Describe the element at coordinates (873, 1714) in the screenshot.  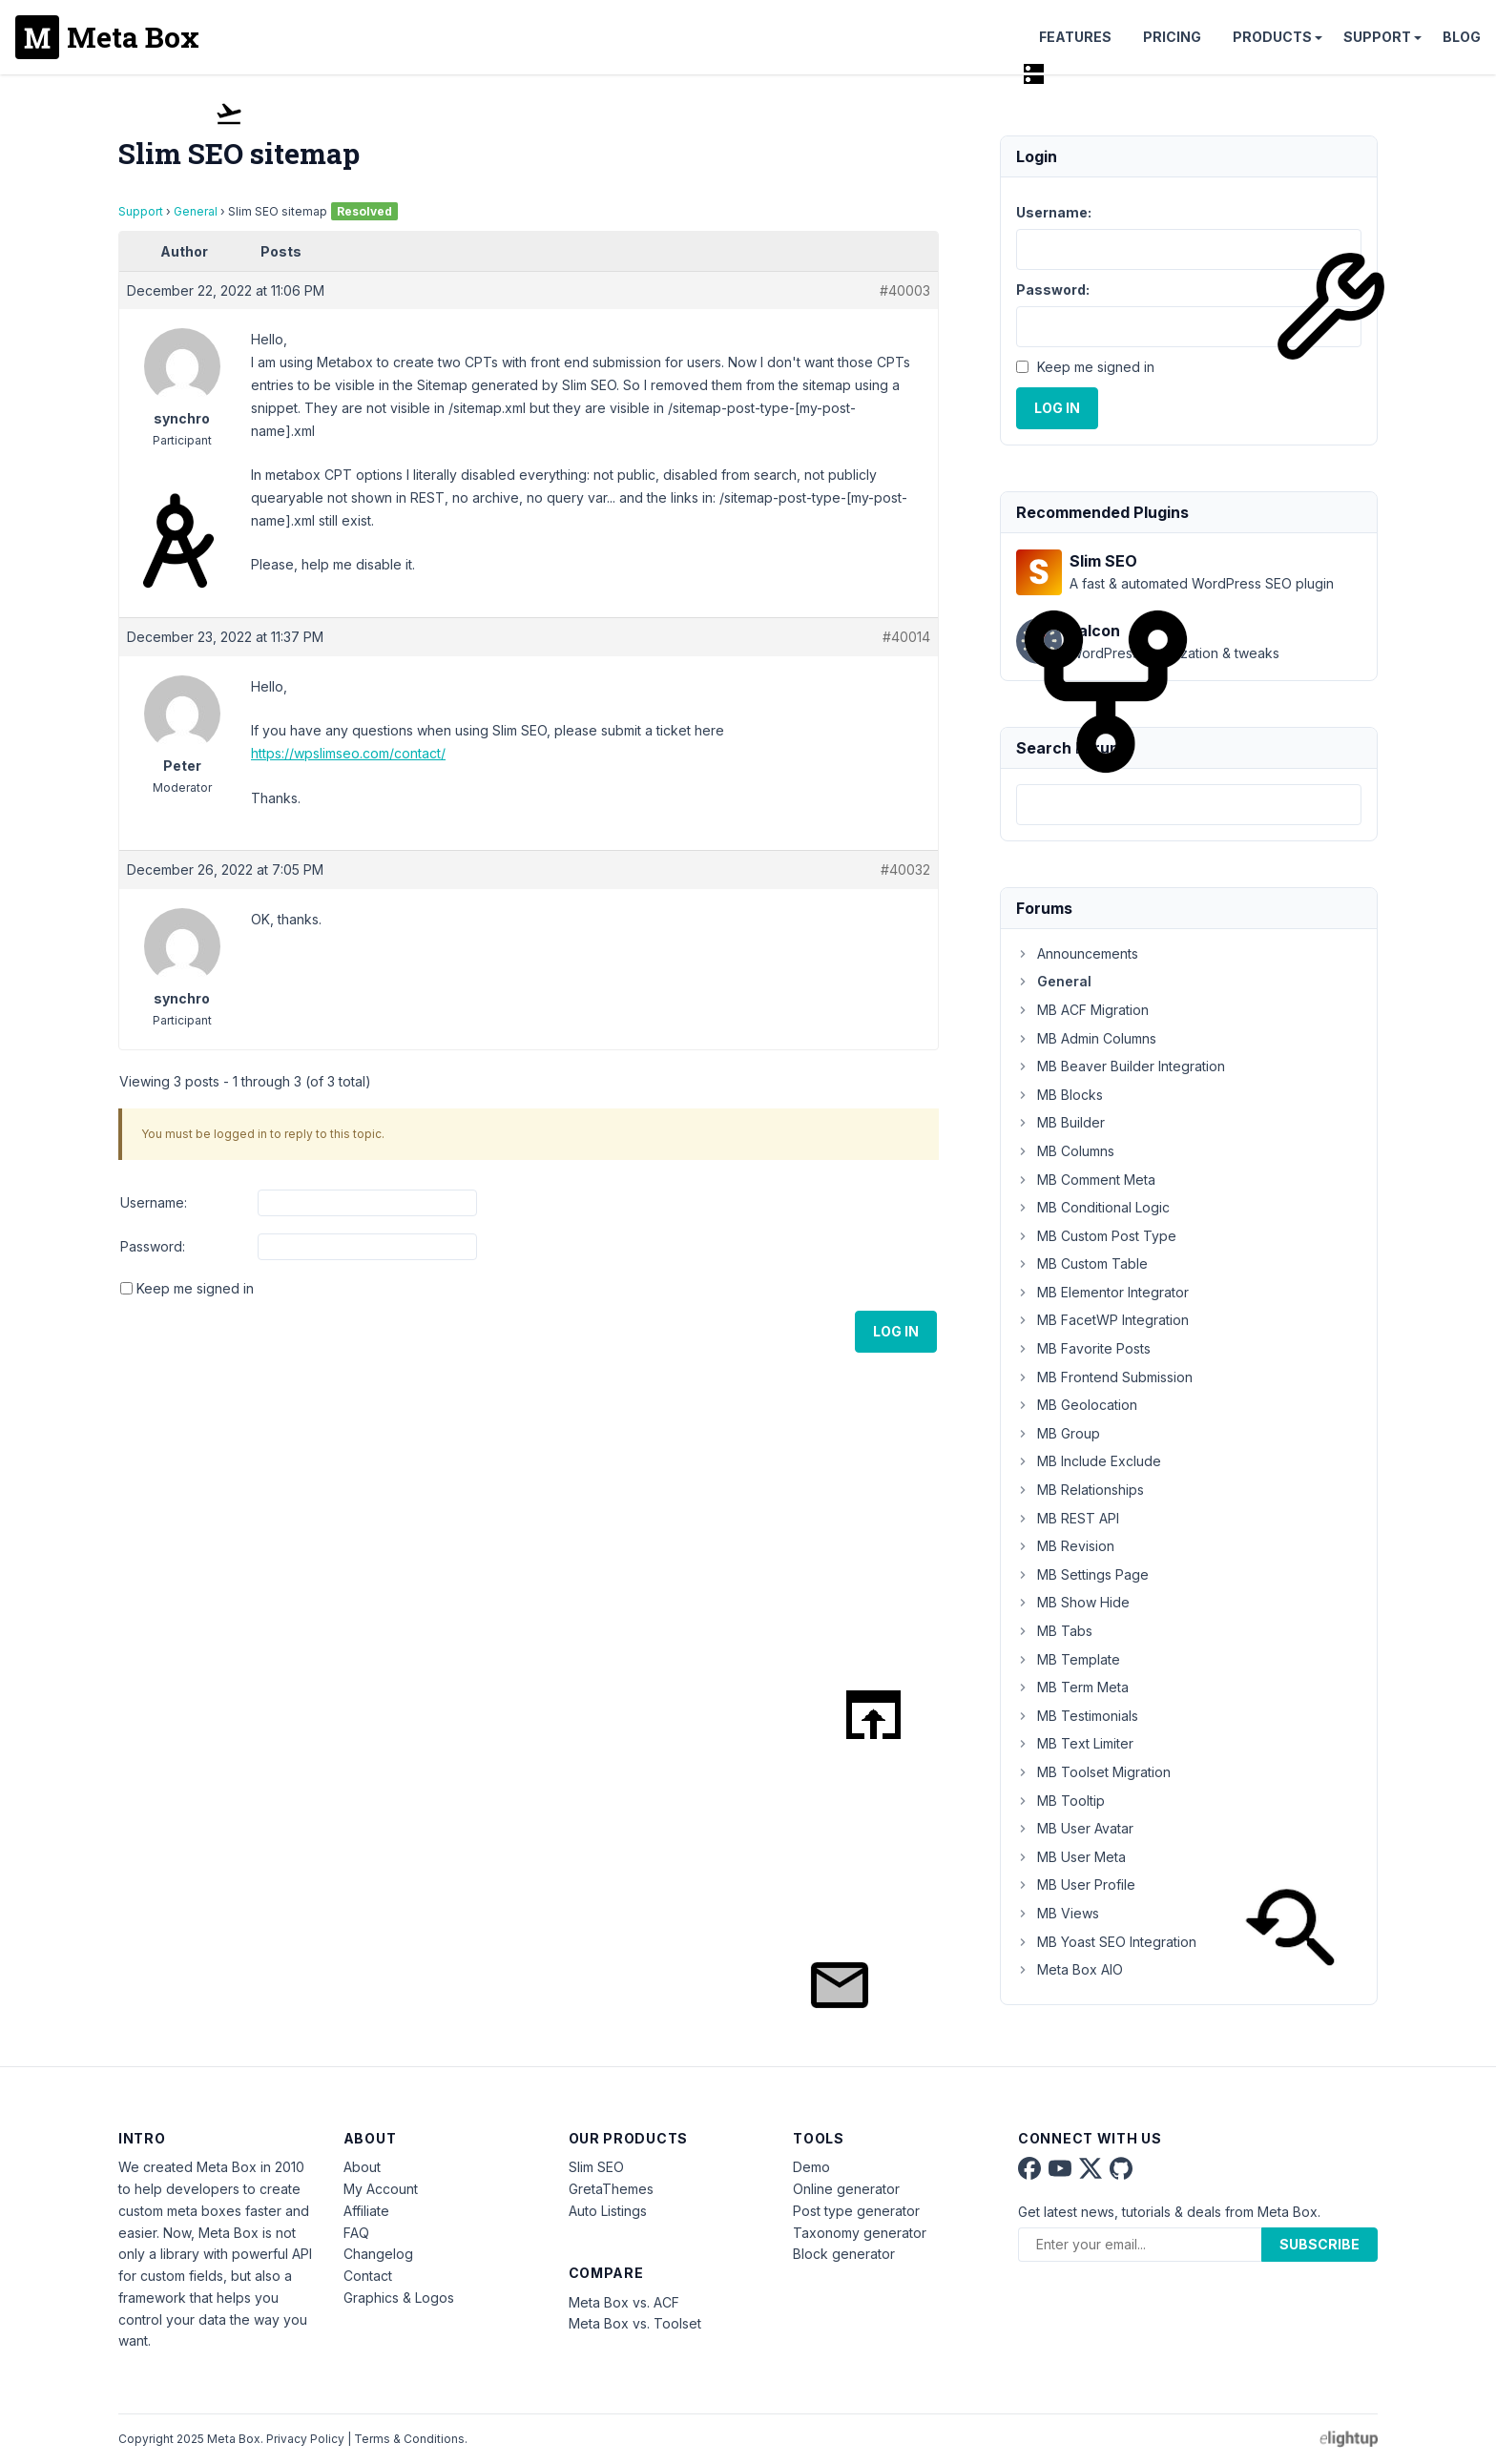
I see `open link in browser` at that location.